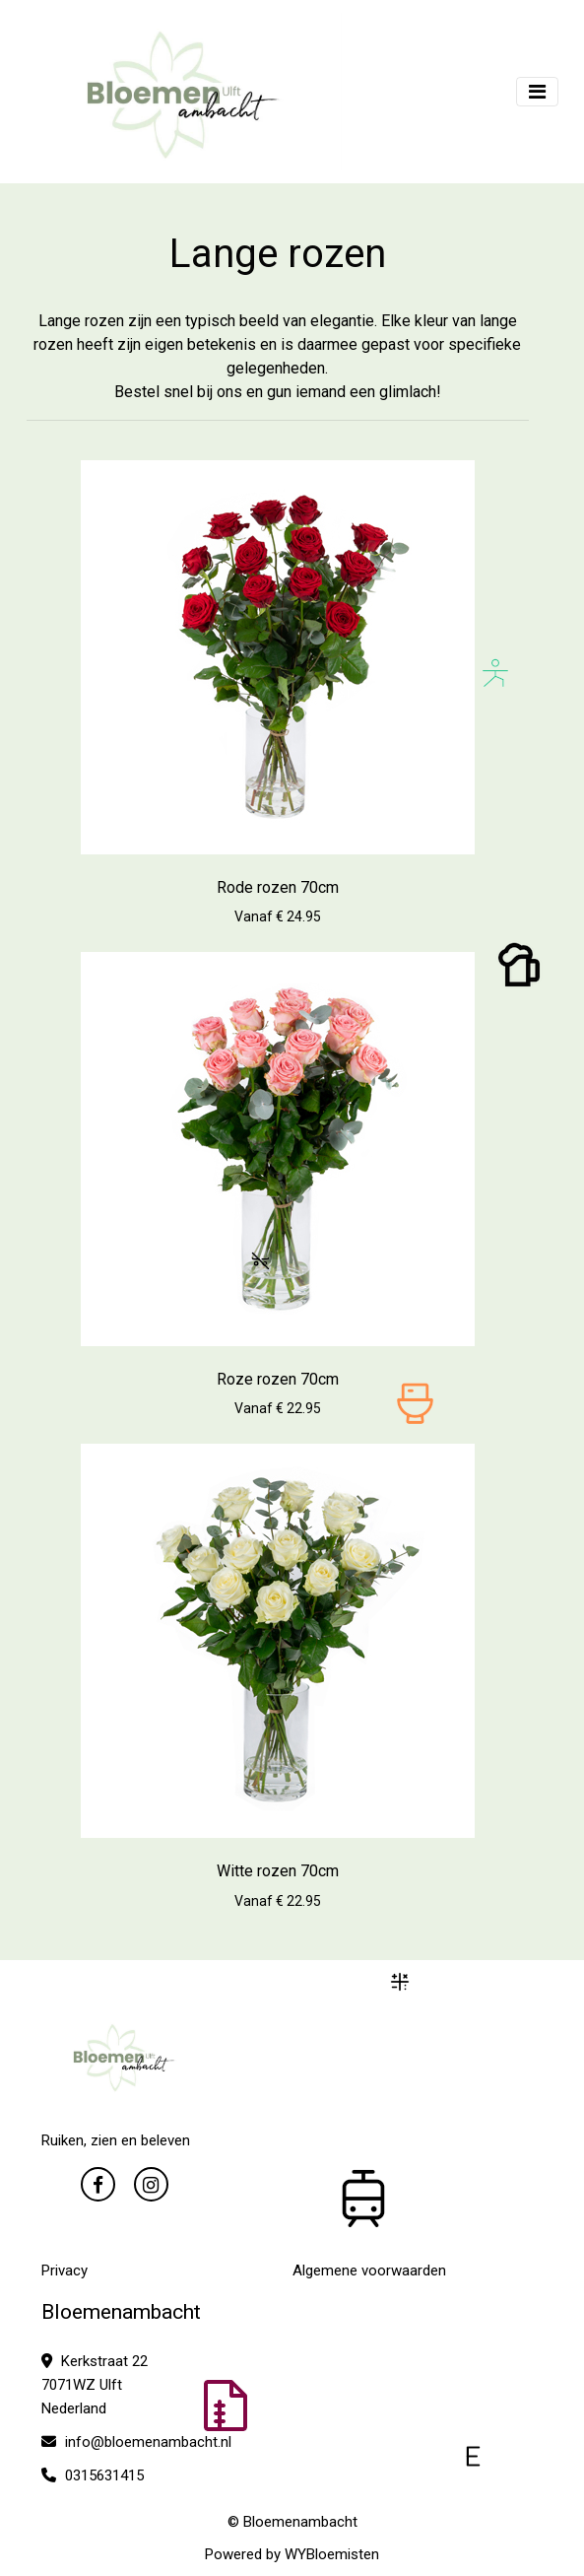  I want to click on find nearby bars or pubs, so click(519, 966).